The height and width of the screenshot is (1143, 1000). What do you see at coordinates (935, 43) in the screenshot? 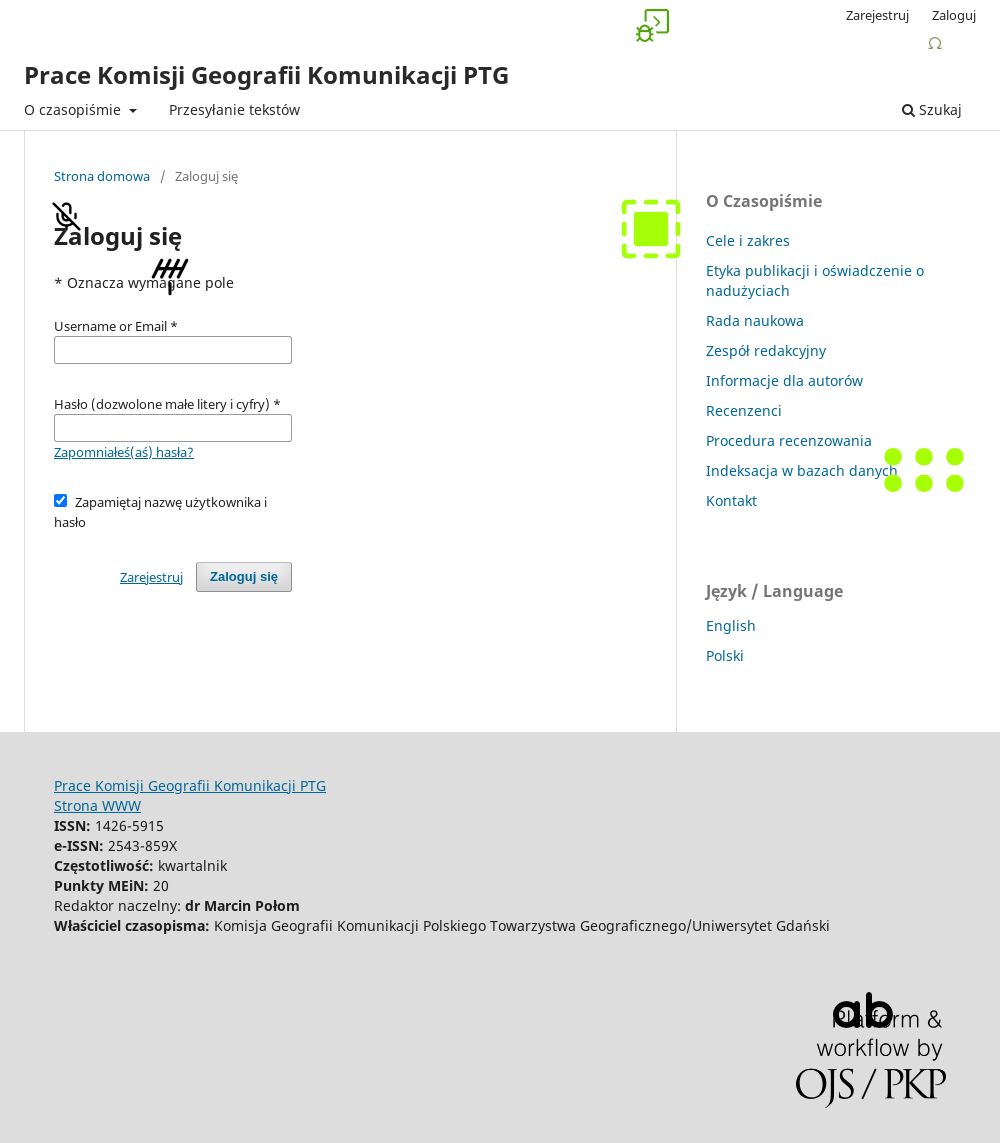
I see `represents the omega symbol in mathematical or scientific contexts` at bounding box center [935, 43].